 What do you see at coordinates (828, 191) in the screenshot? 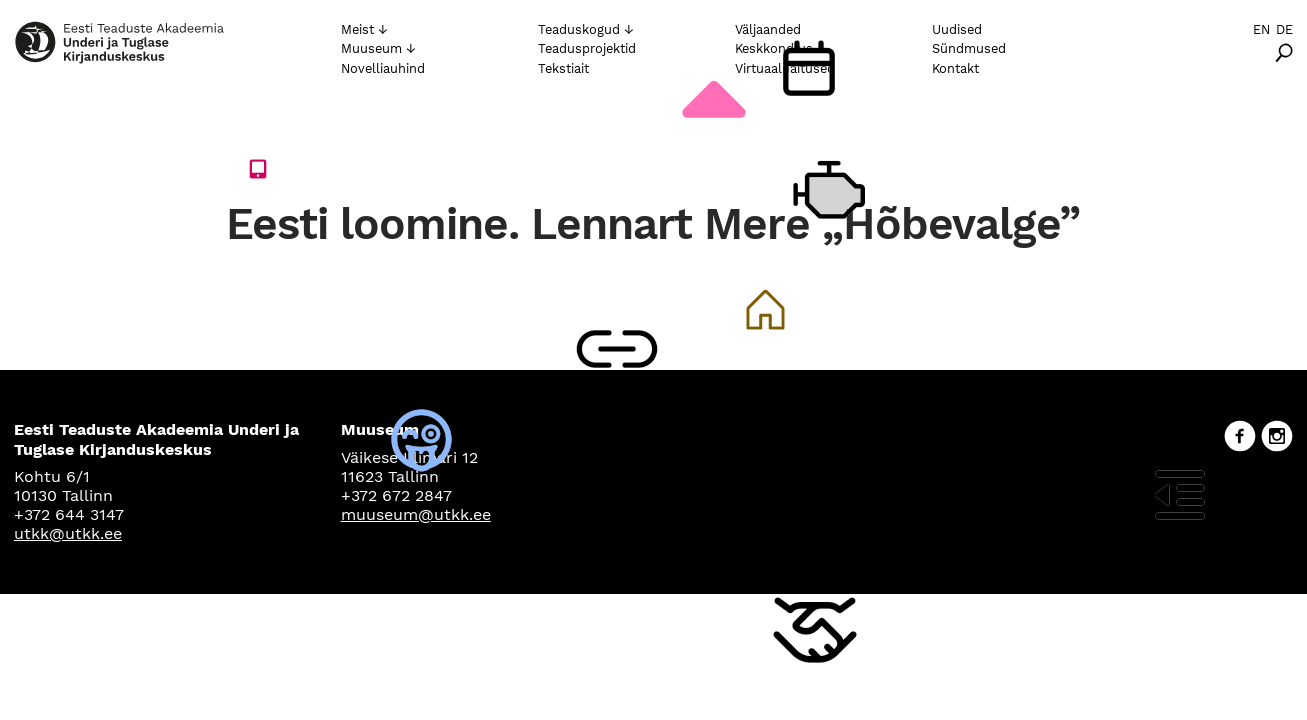
I see `view engine or vehicle diagnostics` at bounding box center [828, 191].